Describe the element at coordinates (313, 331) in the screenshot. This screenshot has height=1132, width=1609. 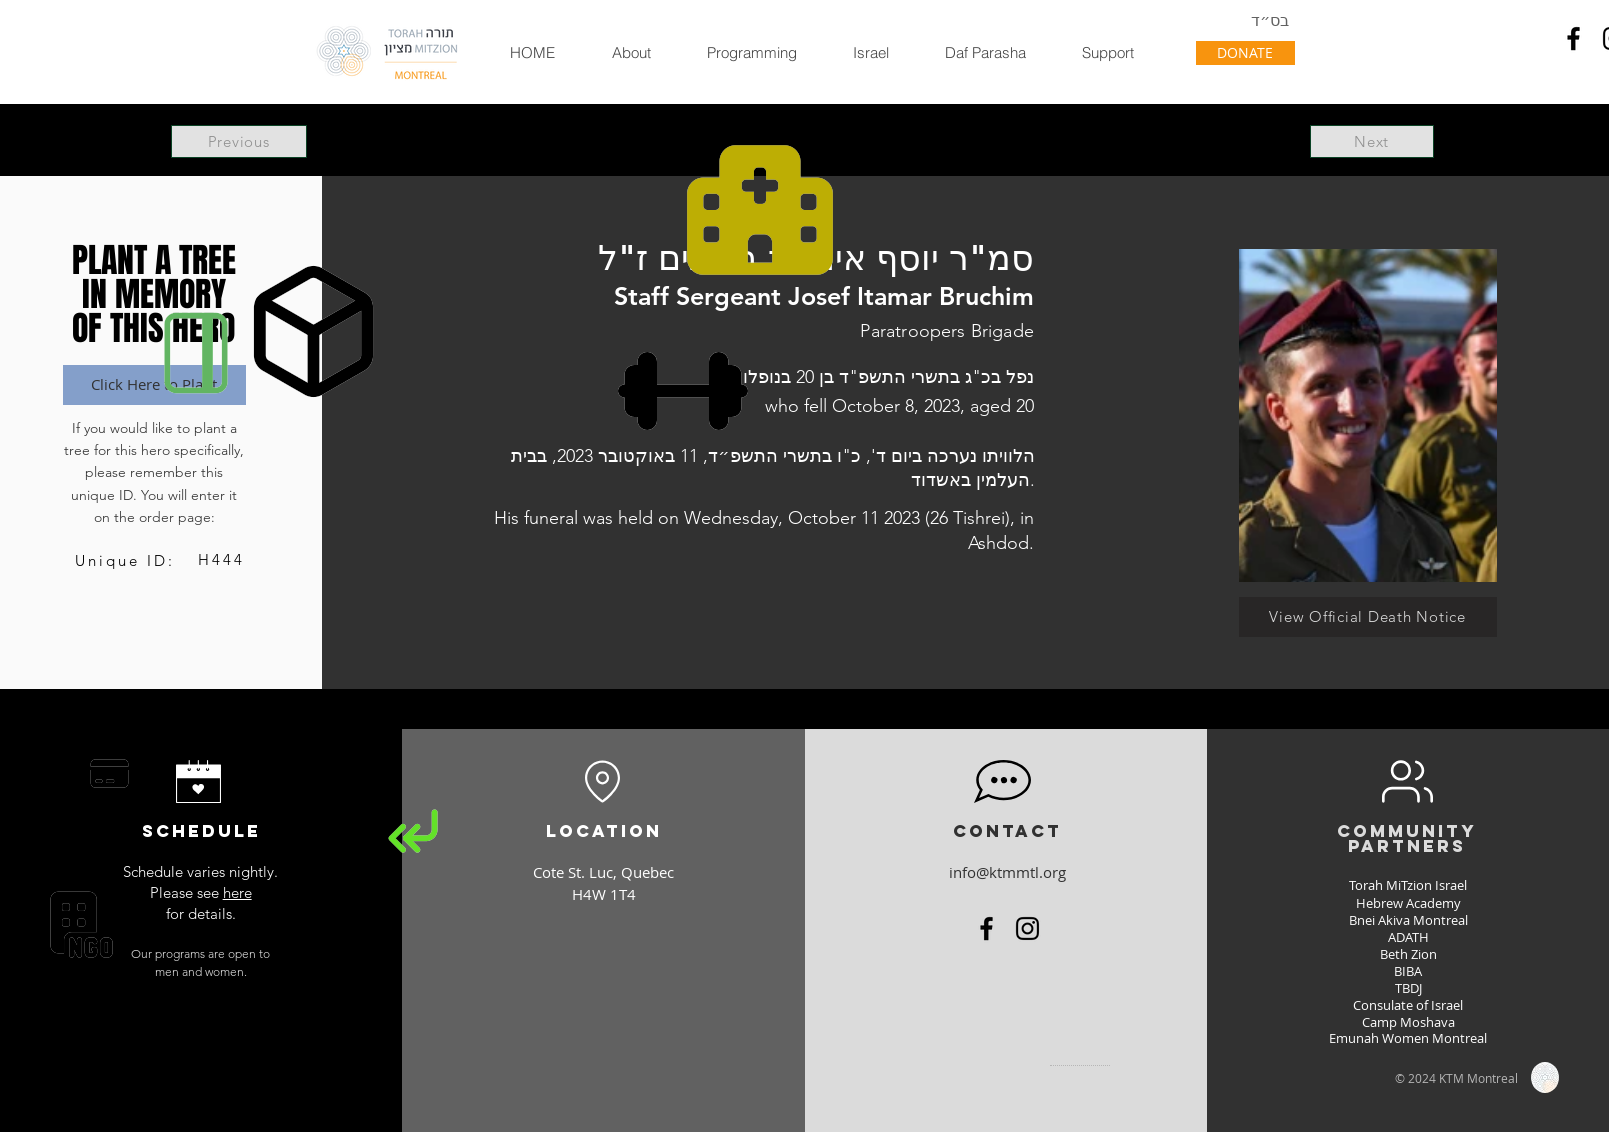
I see `view 3D model or object` at that location.